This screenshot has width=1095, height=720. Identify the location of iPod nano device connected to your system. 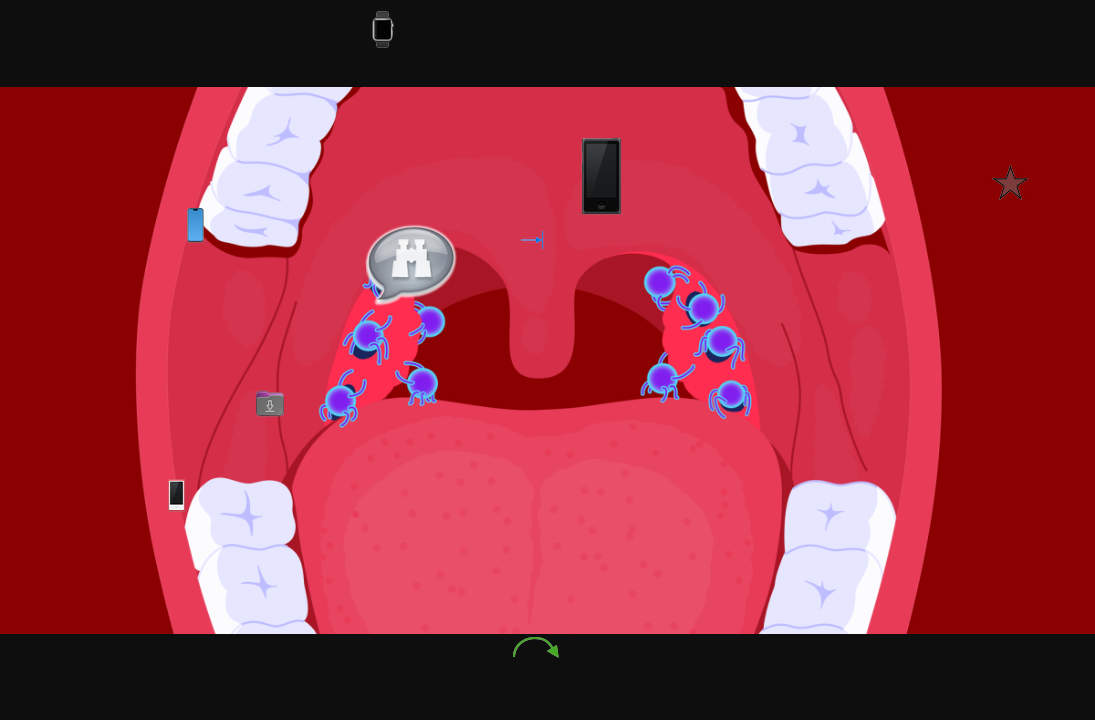
(601, 176).